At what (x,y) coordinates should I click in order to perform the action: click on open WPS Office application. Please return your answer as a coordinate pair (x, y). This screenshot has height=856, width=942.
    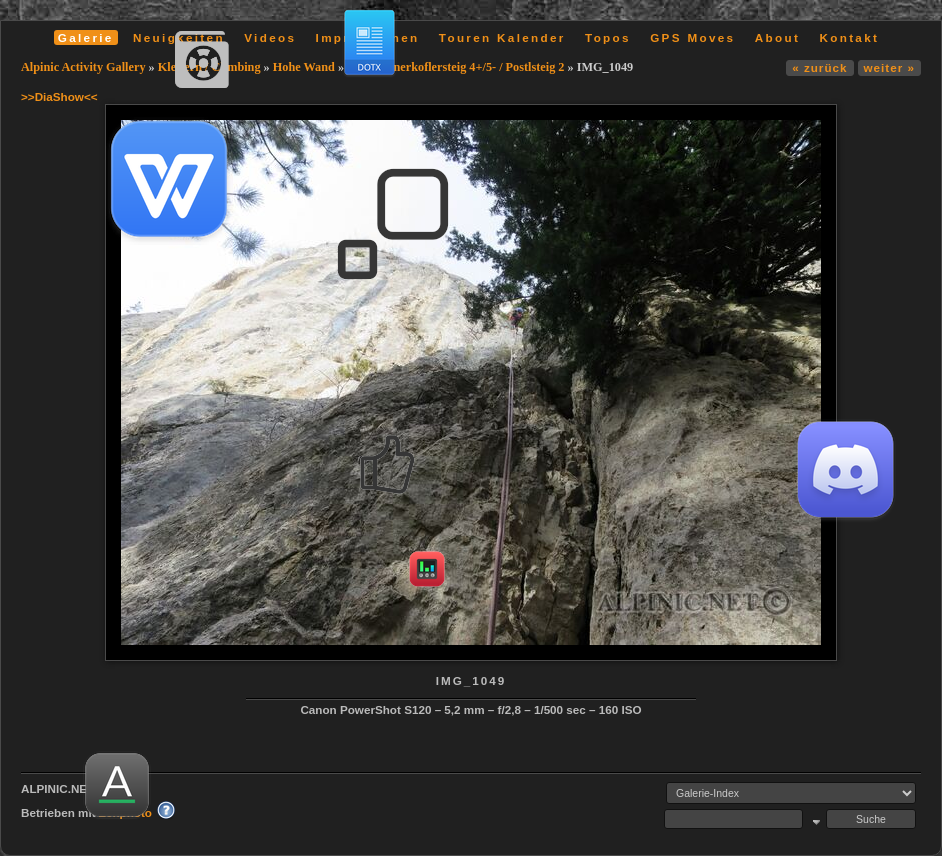
    Looking at the image, I should click on (169, 181).